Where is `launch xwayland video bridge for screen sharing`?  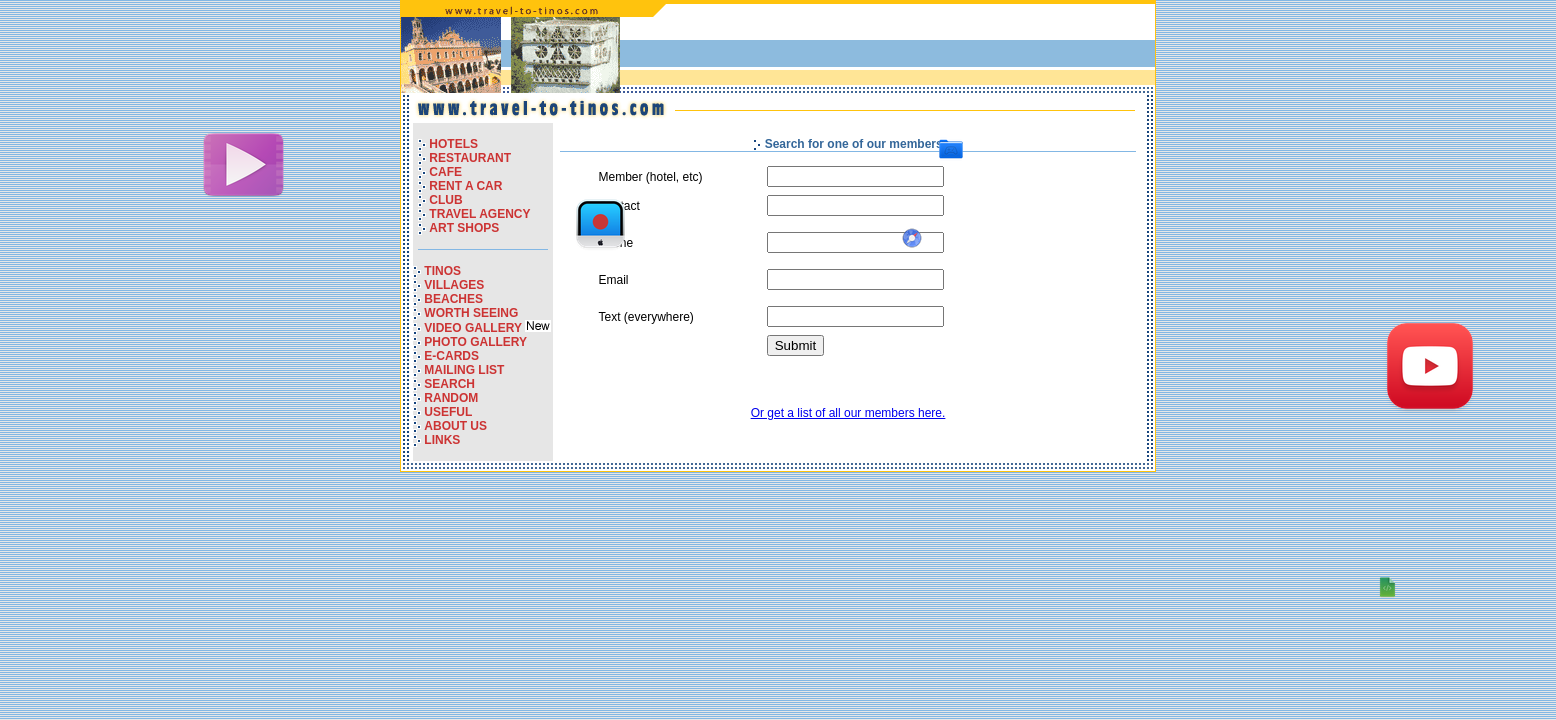 launch xwayland video bridge for screen sharing is located at coordinates (600, 223).